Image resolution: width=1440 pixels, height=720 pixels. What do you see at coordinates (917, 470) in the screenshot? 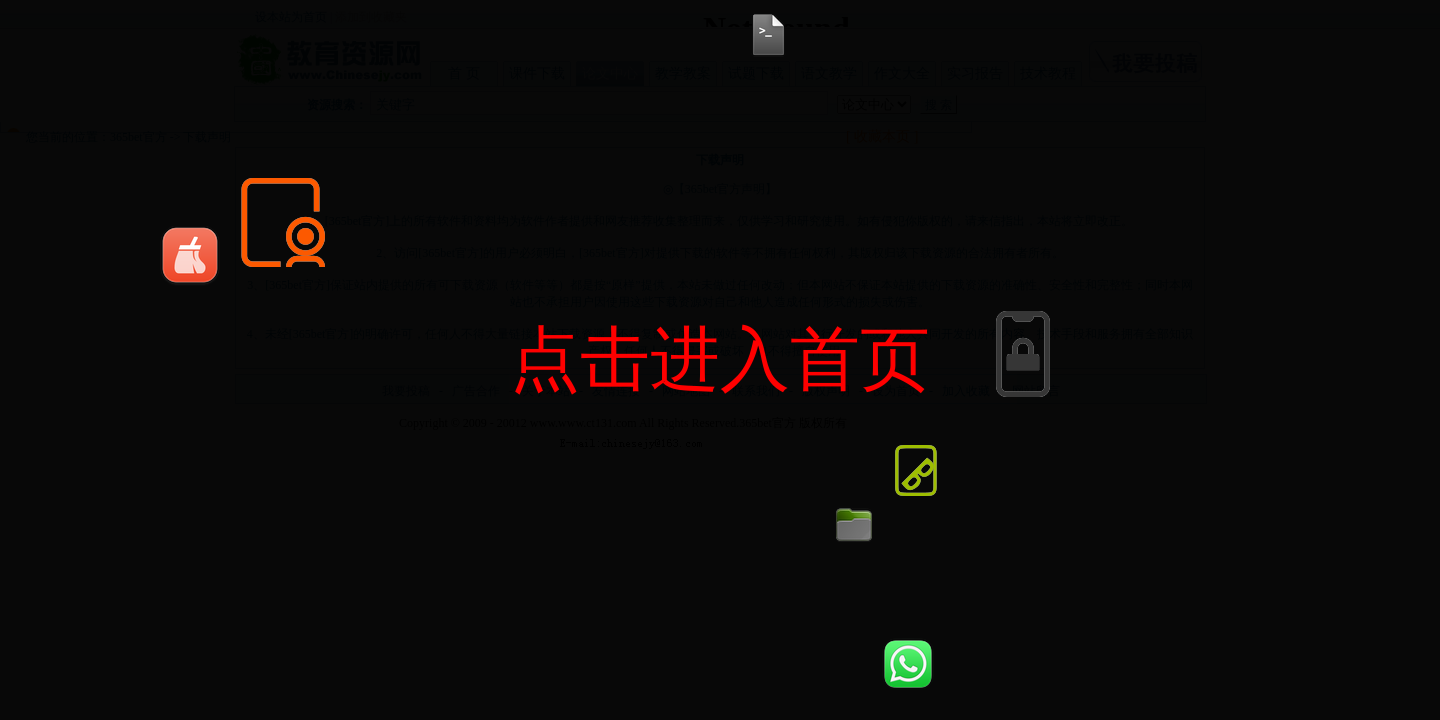
I see `open the documents app` at bounding box center [917, 470].